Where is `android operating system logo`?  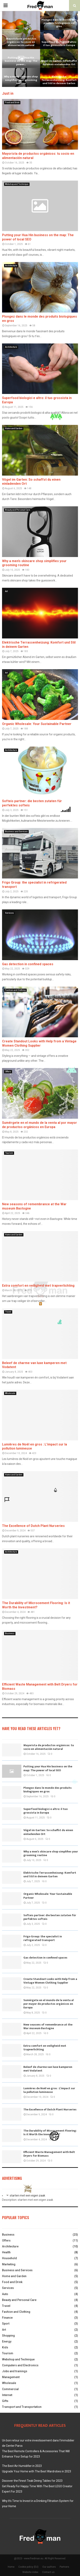 android operating system logo is located at coordinates (71, 1070).